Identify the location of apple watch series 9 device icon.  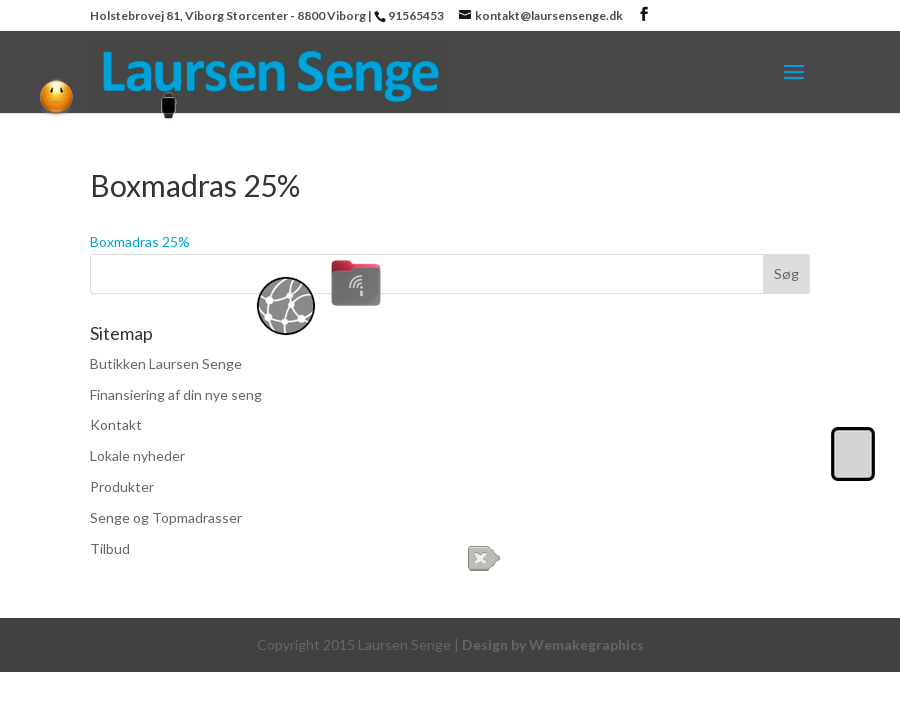
(168, 105).